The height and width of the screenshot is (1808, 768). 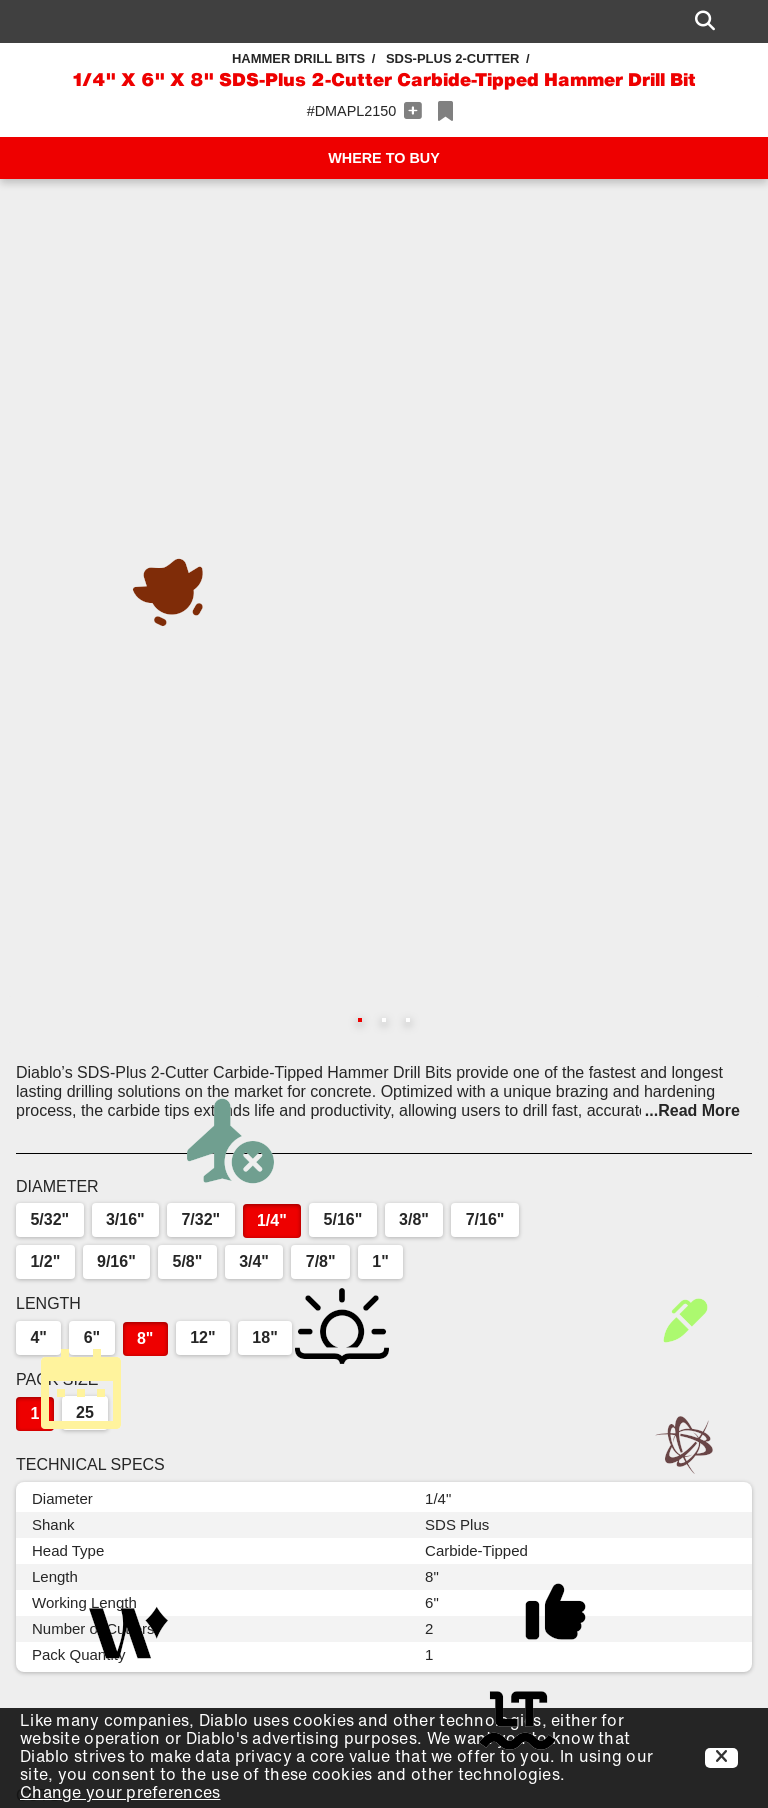 What do you see at coordinates (684, 1445) in the screenshot?
I see `launch Battle.net gaming platform` at bounding box center [684, 1445].